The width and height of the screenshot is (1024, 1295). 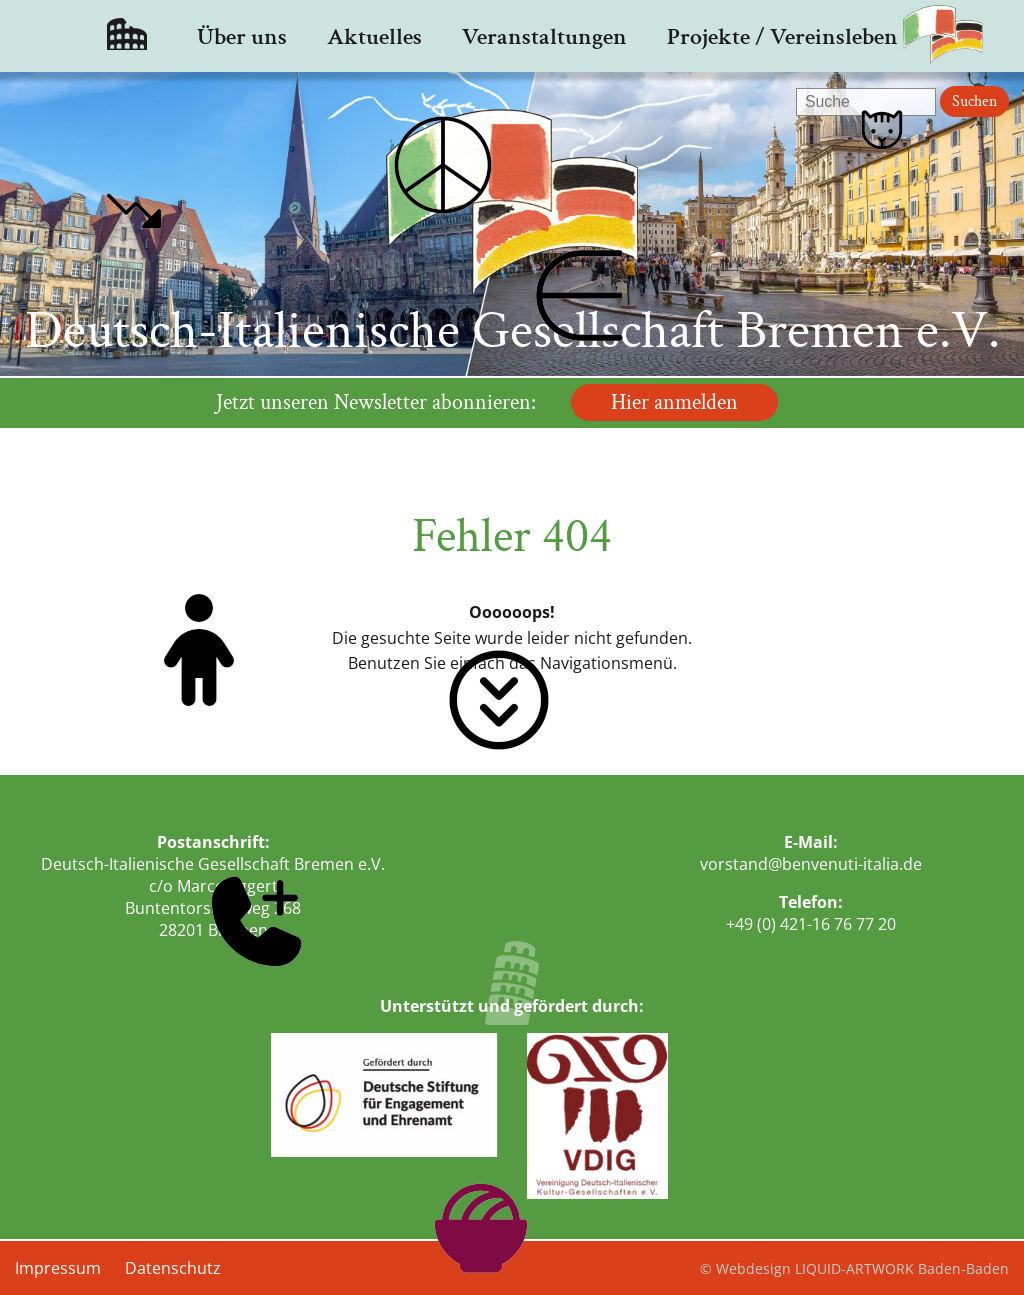 What do you see at coordinates (199, 650) in the screenshot?
I see `indicates child-friendly or family content` at bounding box center [199, 650].